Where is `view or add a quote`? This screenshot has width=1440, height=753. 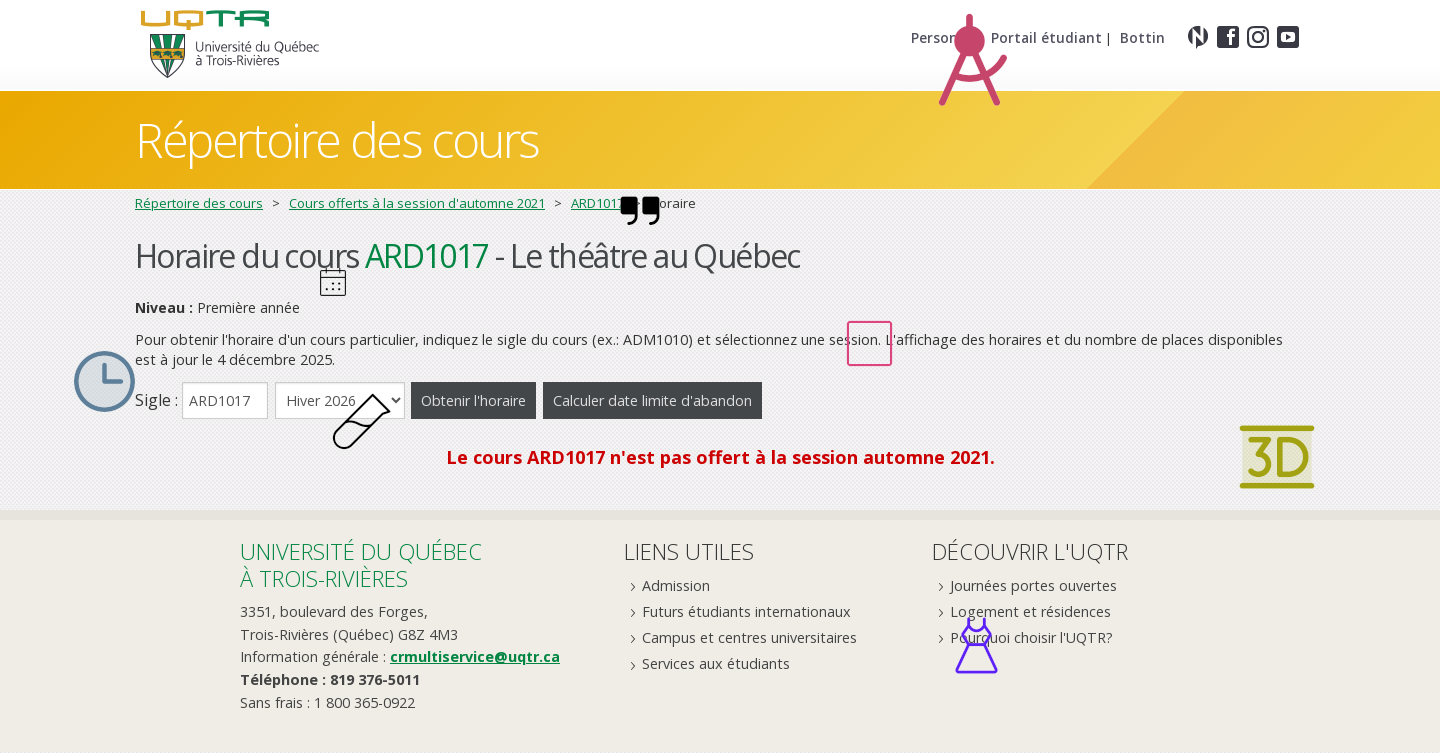
view or add a quote is located at coordinates (640, 210).